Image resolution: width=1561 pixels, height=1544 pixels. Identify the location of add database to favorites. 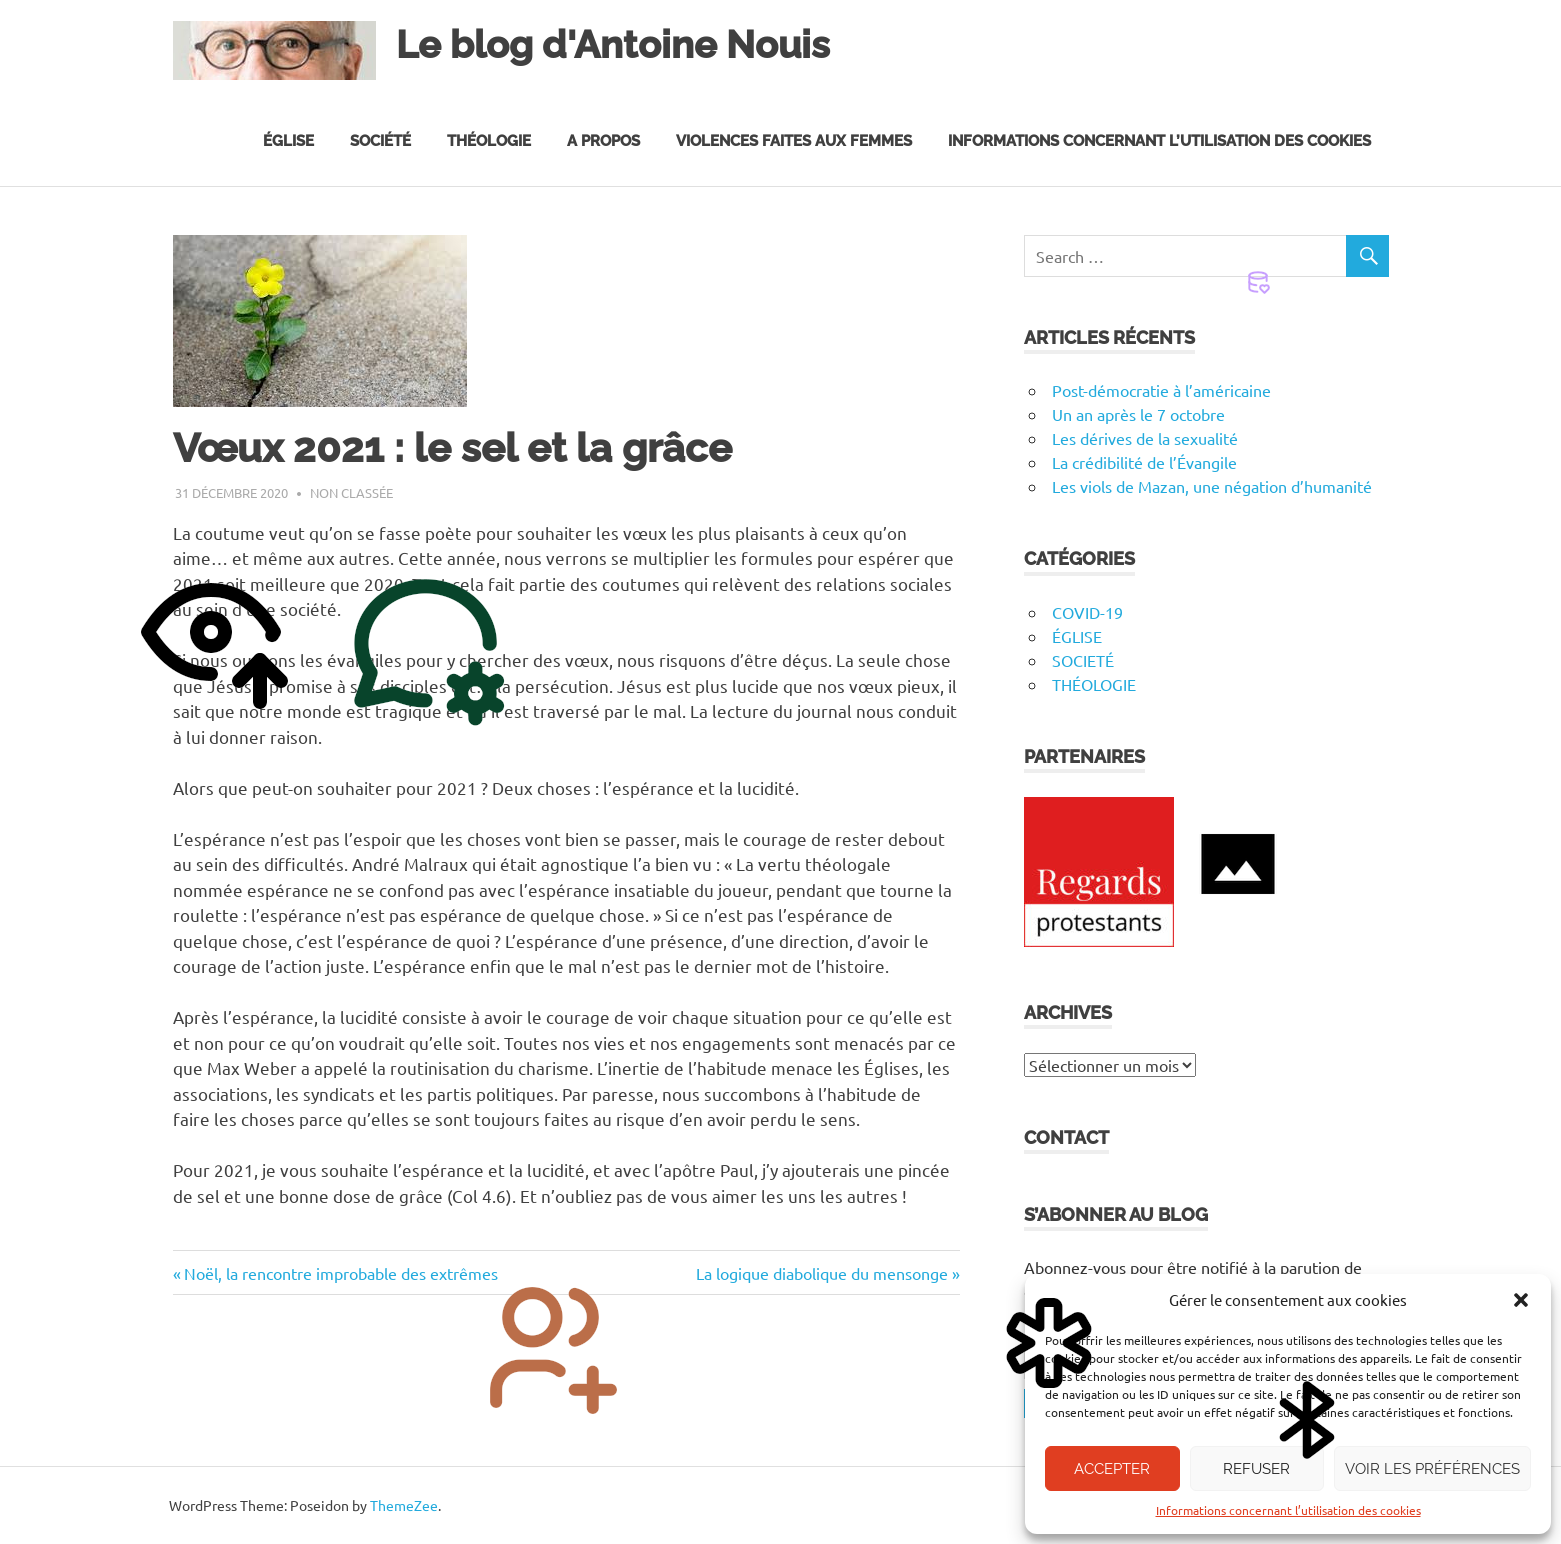
(1258, 282).